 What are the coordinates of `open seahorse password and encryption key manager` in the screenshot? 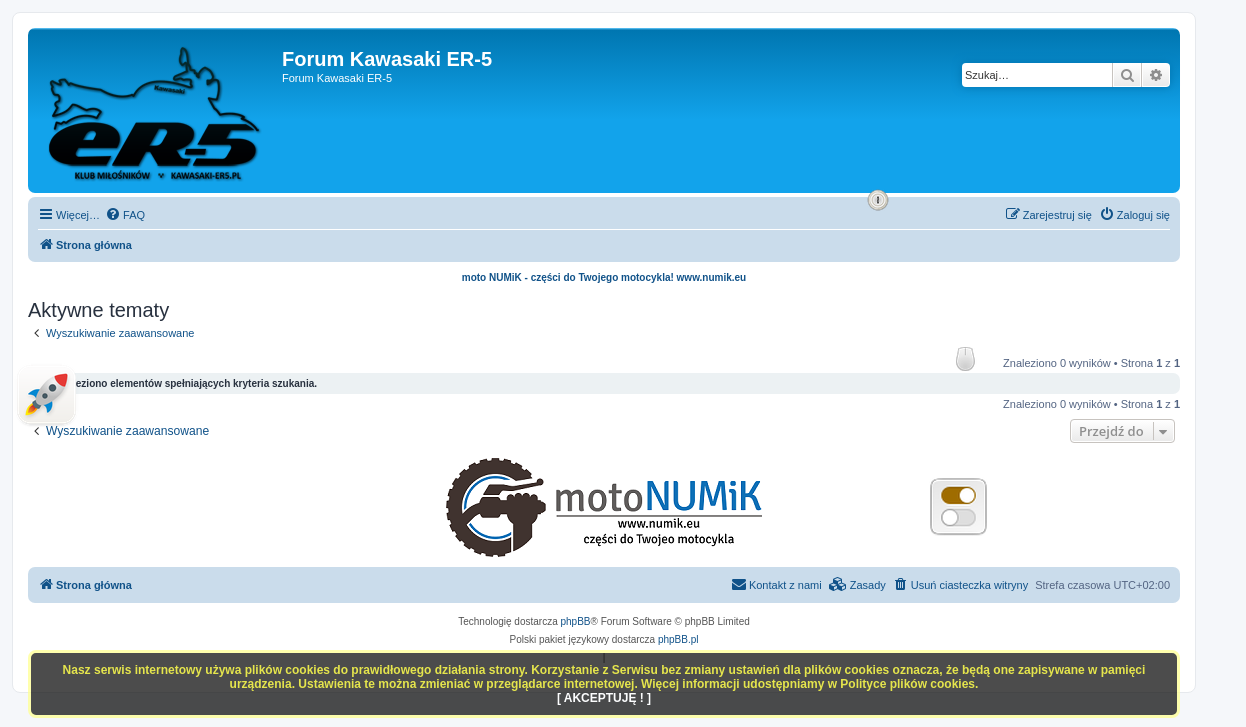 It's located at (878, 200).